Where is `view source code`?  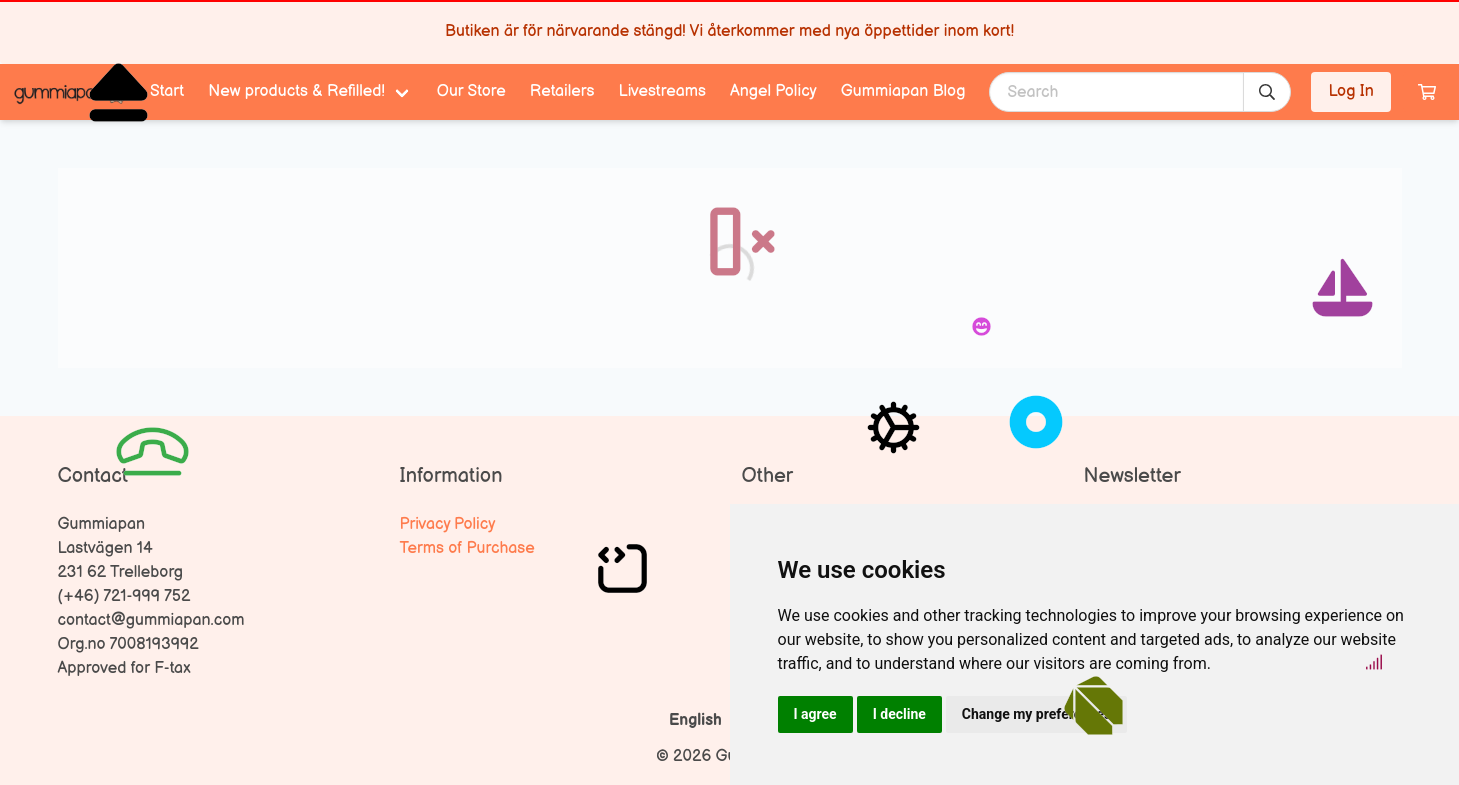 view source code is located at coordinates (622, 568).